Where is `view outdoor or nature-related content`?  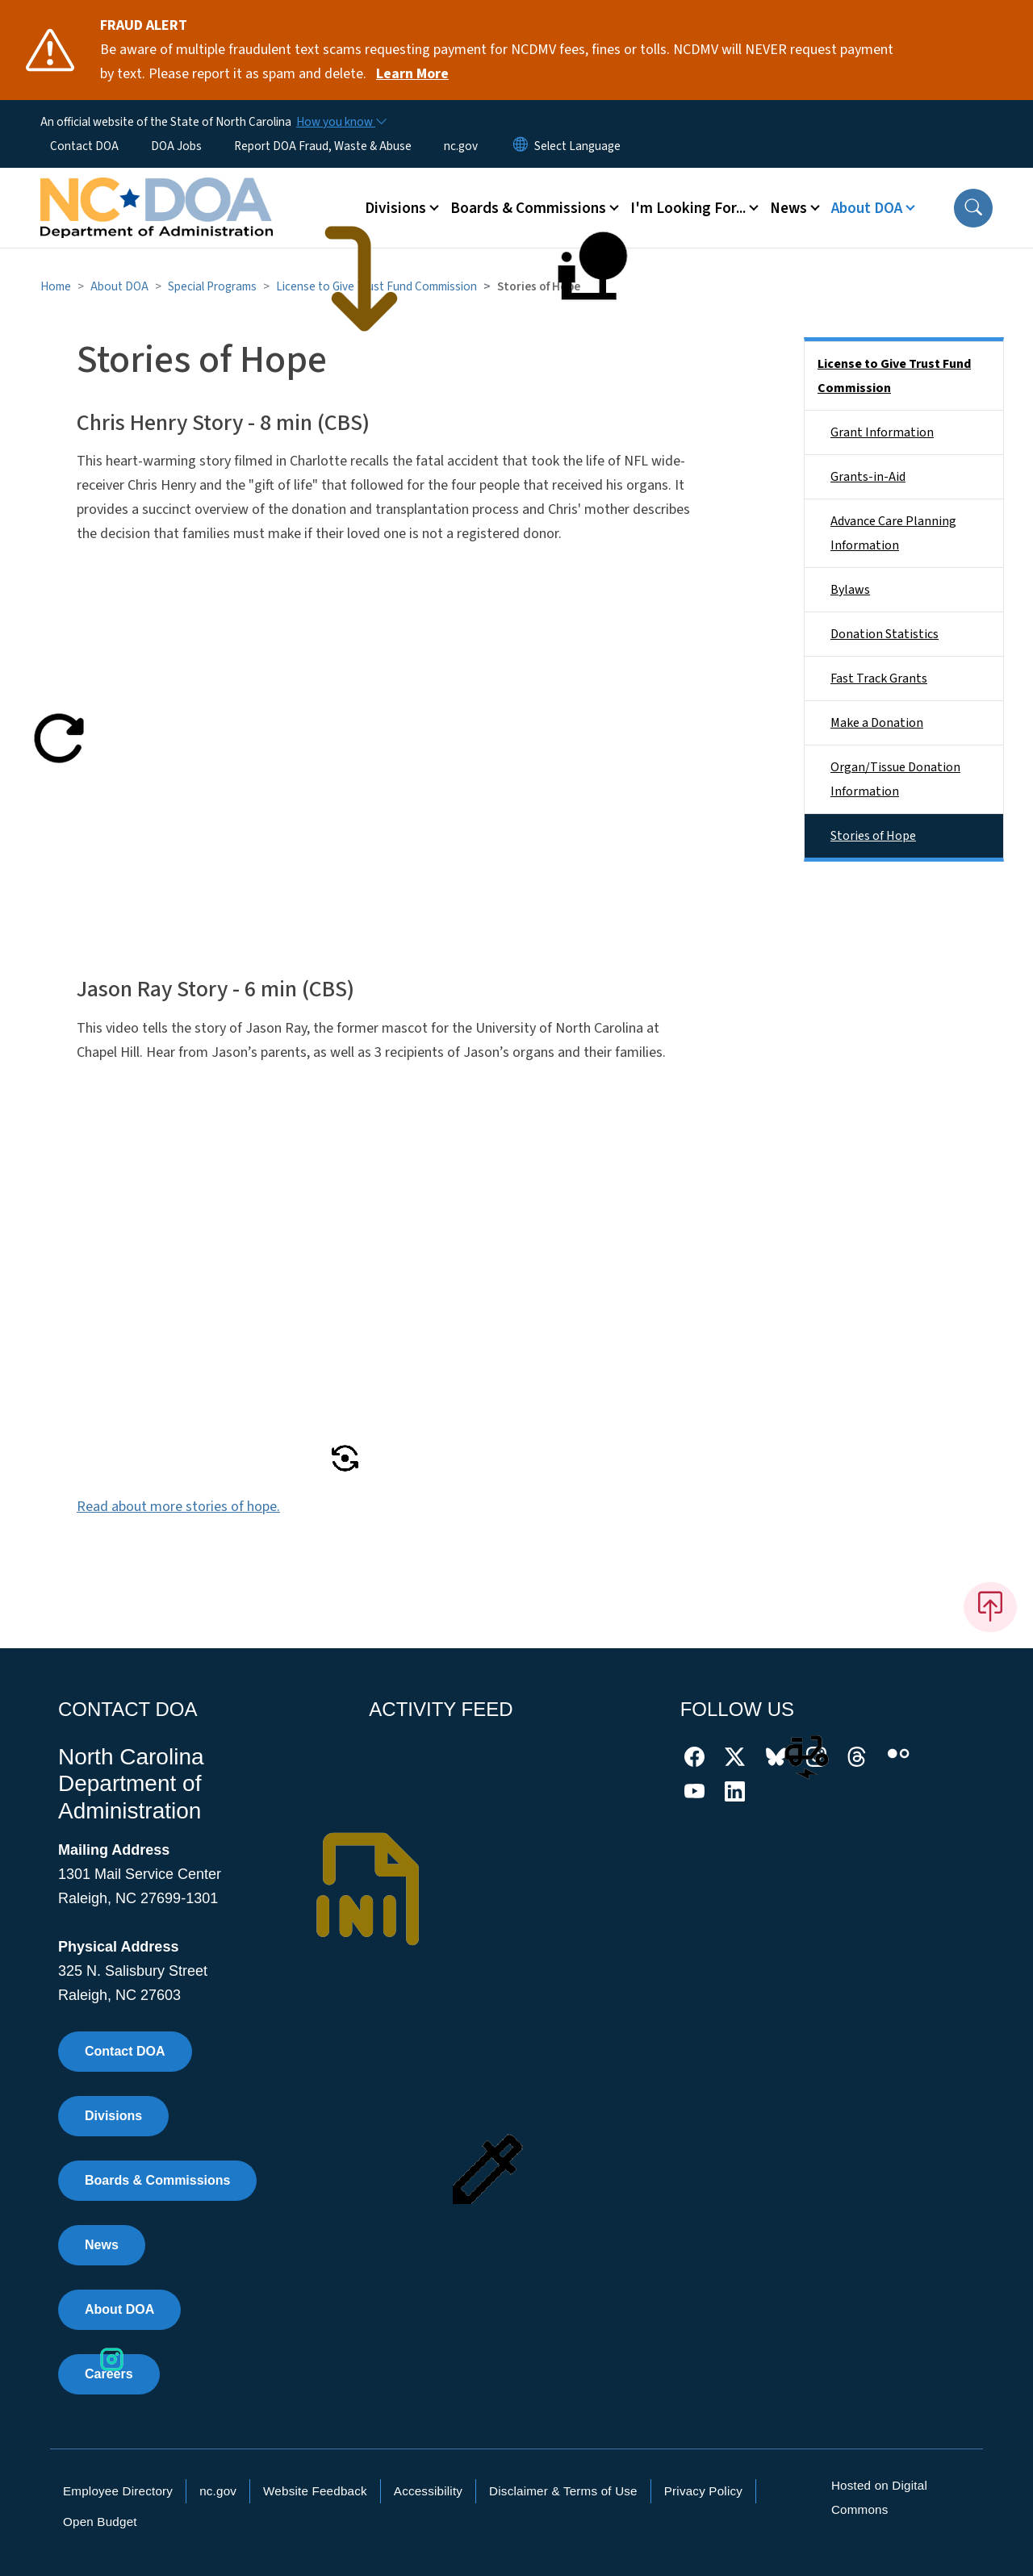 view outdoor or nature-related content is located at coordinates (592, 265).